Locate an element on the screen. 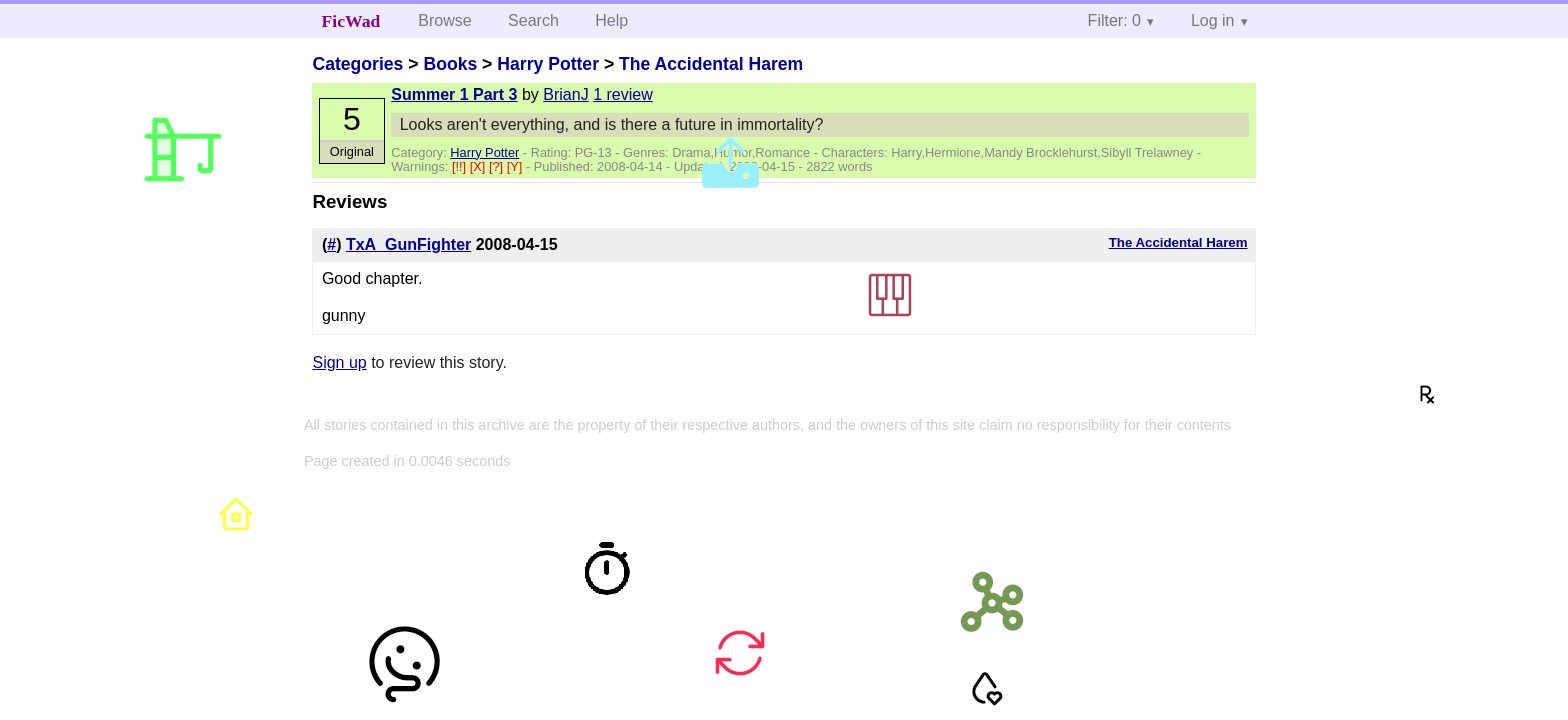 Image resolution: width=1568 pixels, height=720 pixels. donate blood or support blood donation is located at coordinates (985, 688).